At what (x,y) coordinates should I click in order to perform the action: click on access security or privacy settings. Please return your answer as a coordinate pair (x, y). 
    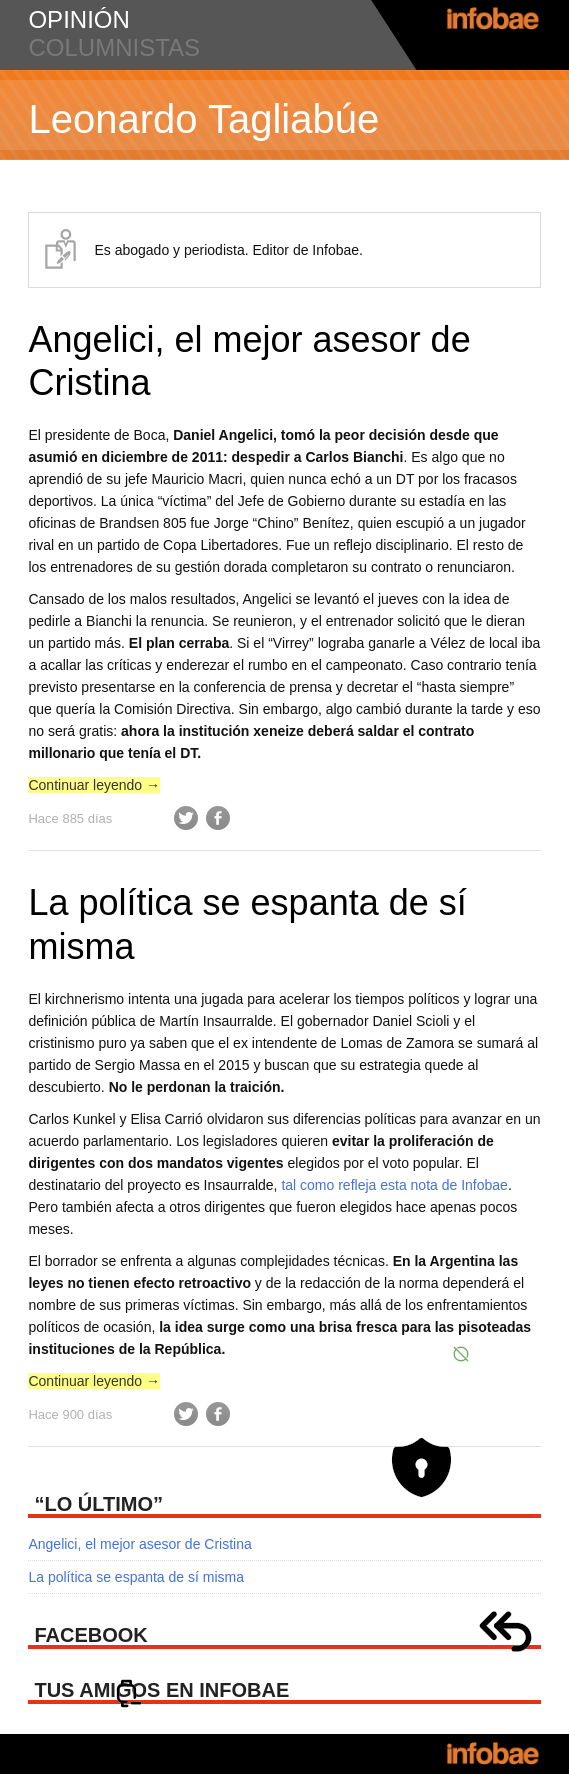
    Looking at the image, I should click on (421, 1467).